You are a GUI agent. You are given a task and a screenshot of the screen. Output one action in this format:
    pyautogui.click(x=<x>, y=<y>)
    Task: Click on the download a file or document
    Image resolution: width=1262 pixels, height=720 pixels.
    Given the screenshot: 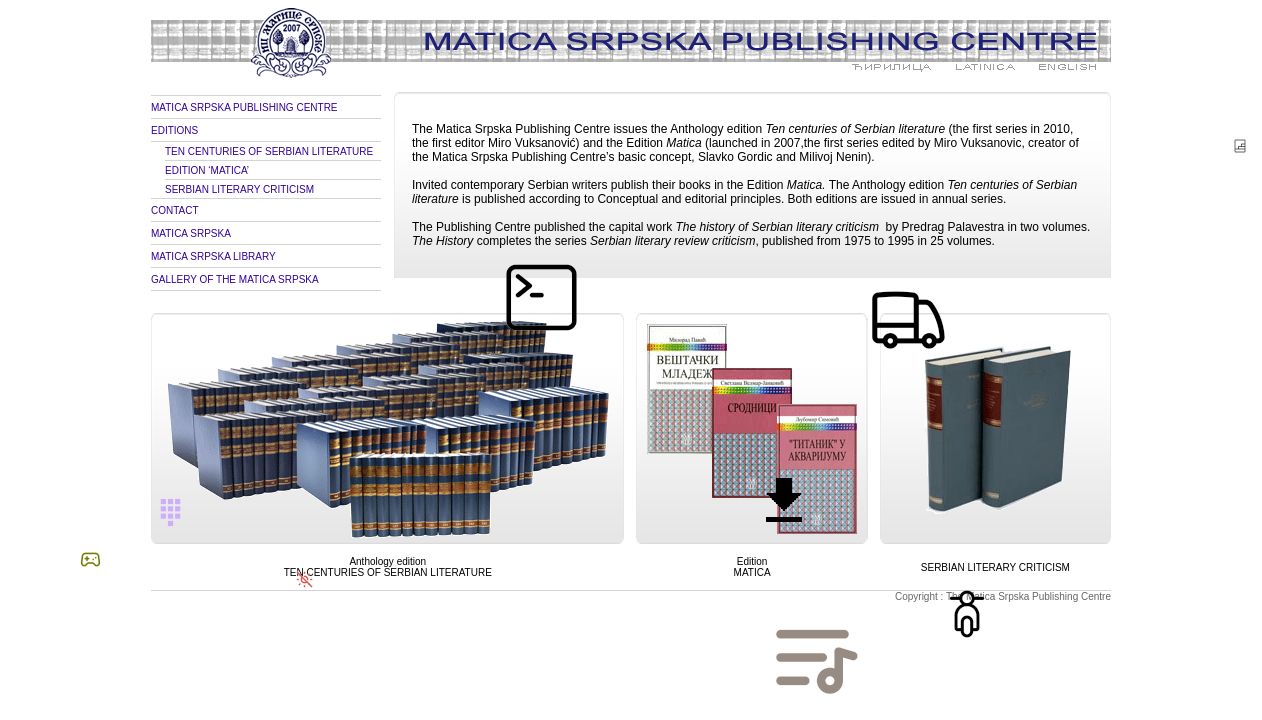 What is the action you would take?
    pyautogui.click(x=784, y=501)
    